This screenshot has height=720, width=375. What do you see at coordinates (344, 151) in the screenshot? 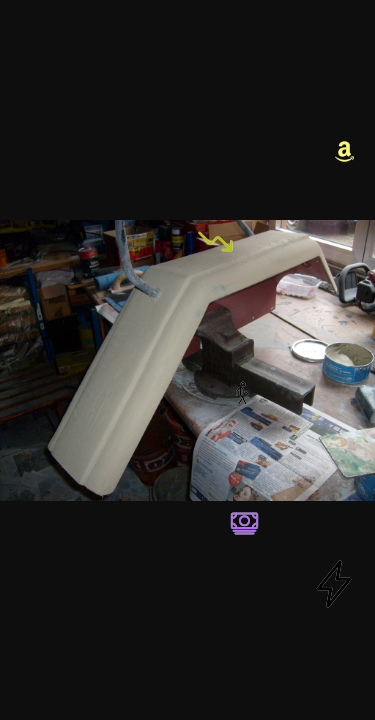
I see `open the Amazon app or website` at bounding box center [344, 151].